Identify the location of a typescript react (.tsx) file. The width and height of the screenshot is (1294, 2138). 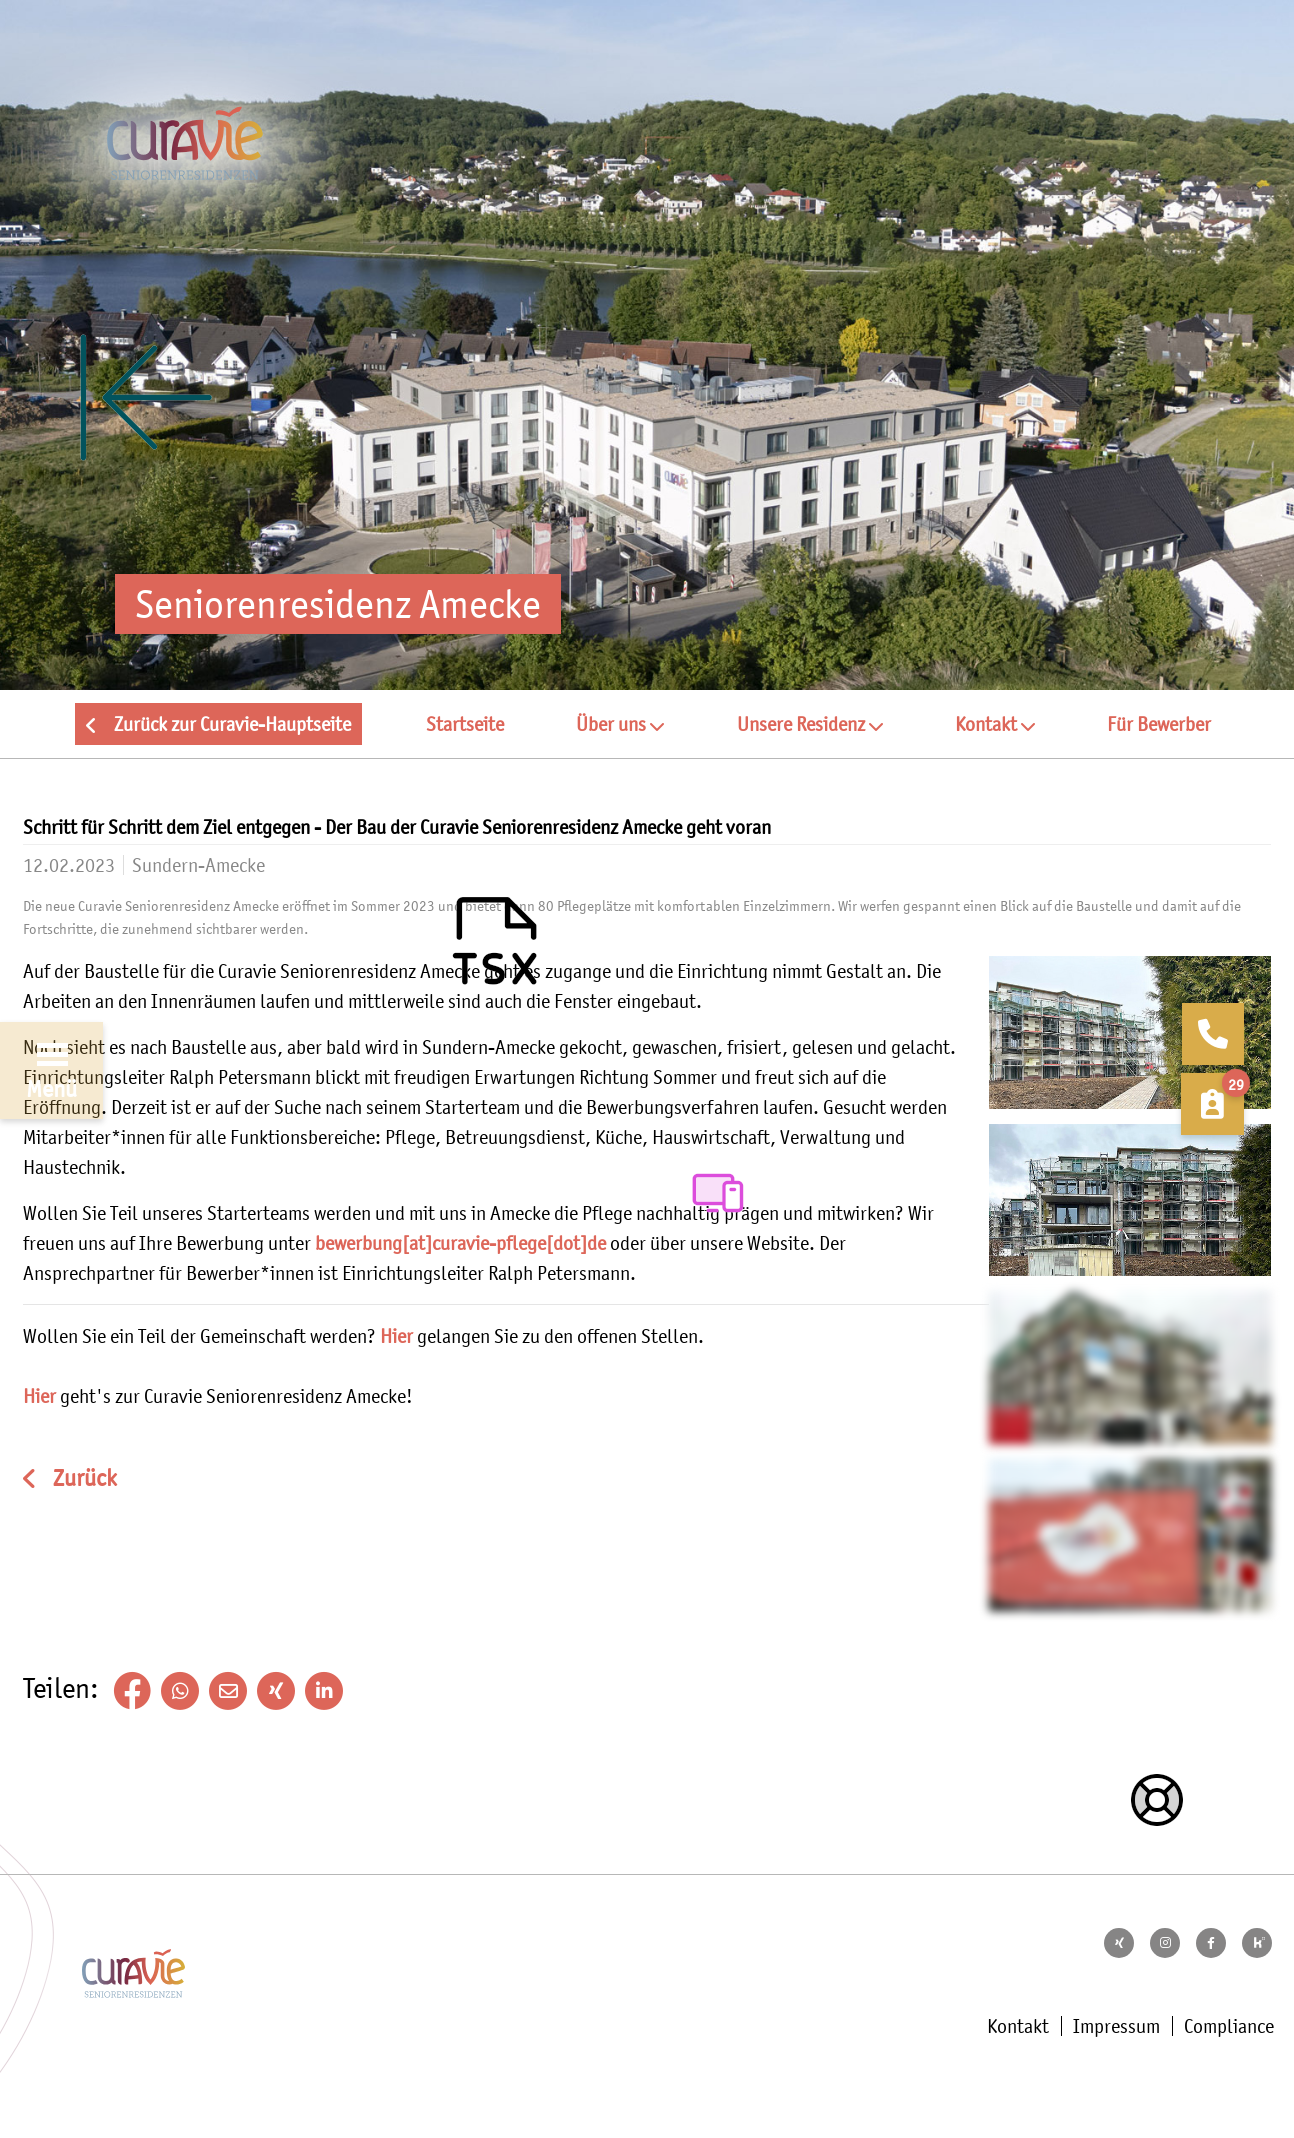
(496, 944).